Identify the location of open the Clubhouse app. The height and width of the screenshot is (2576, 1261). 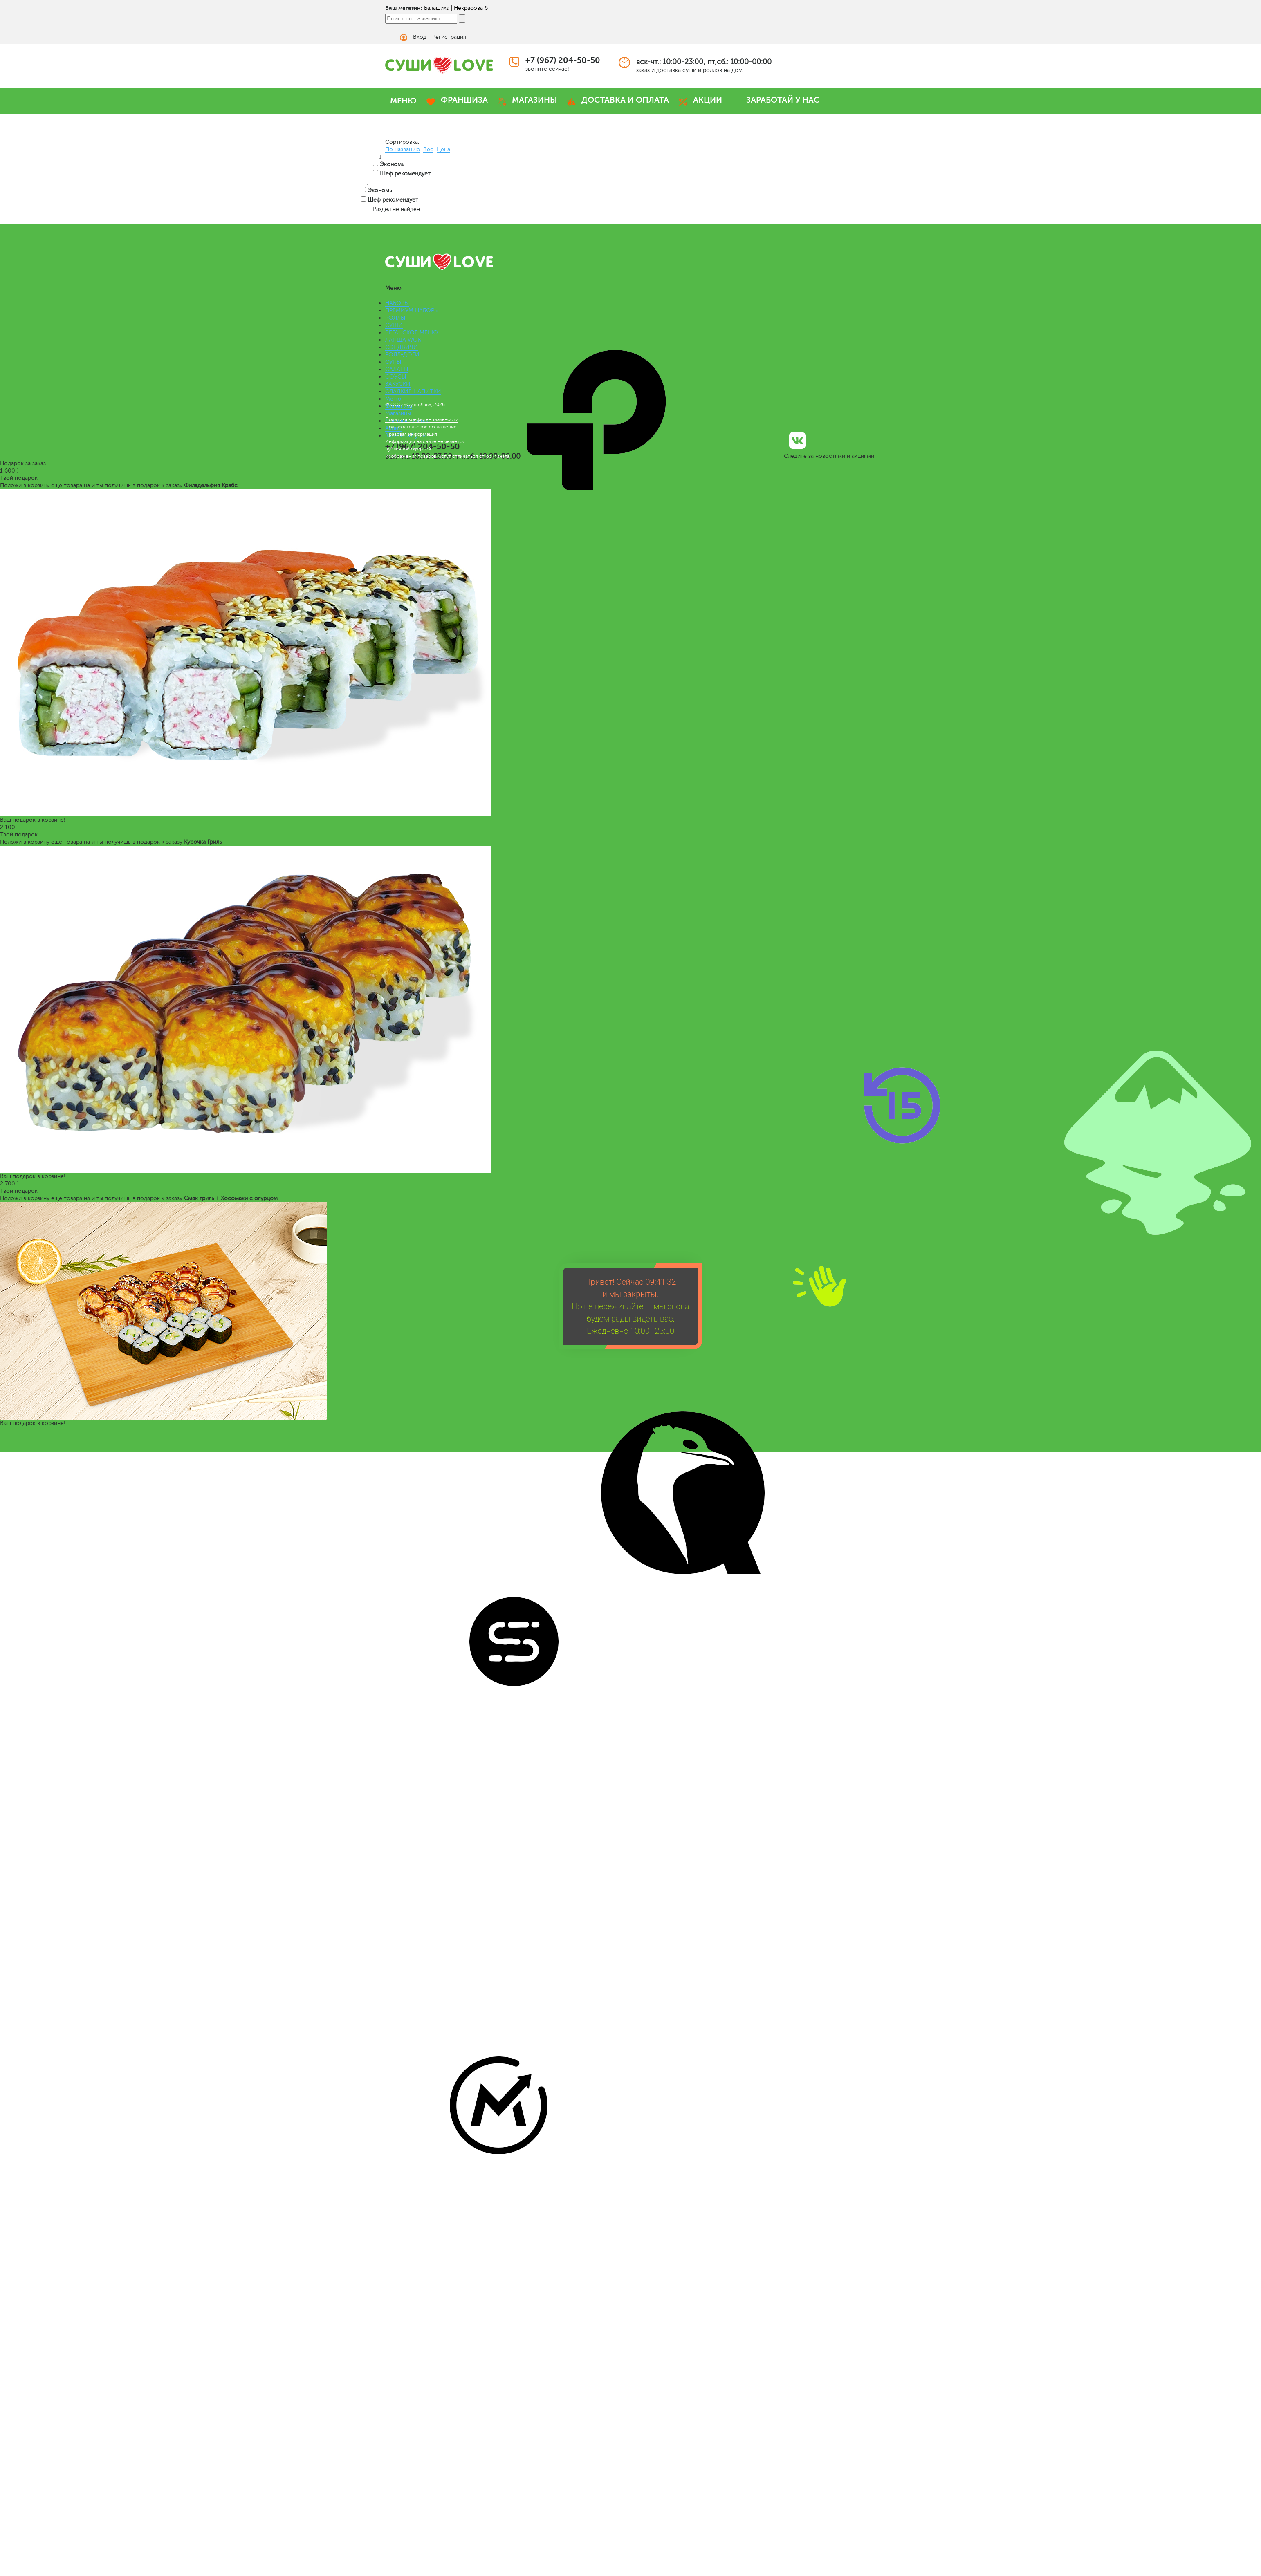
(819, 1286).